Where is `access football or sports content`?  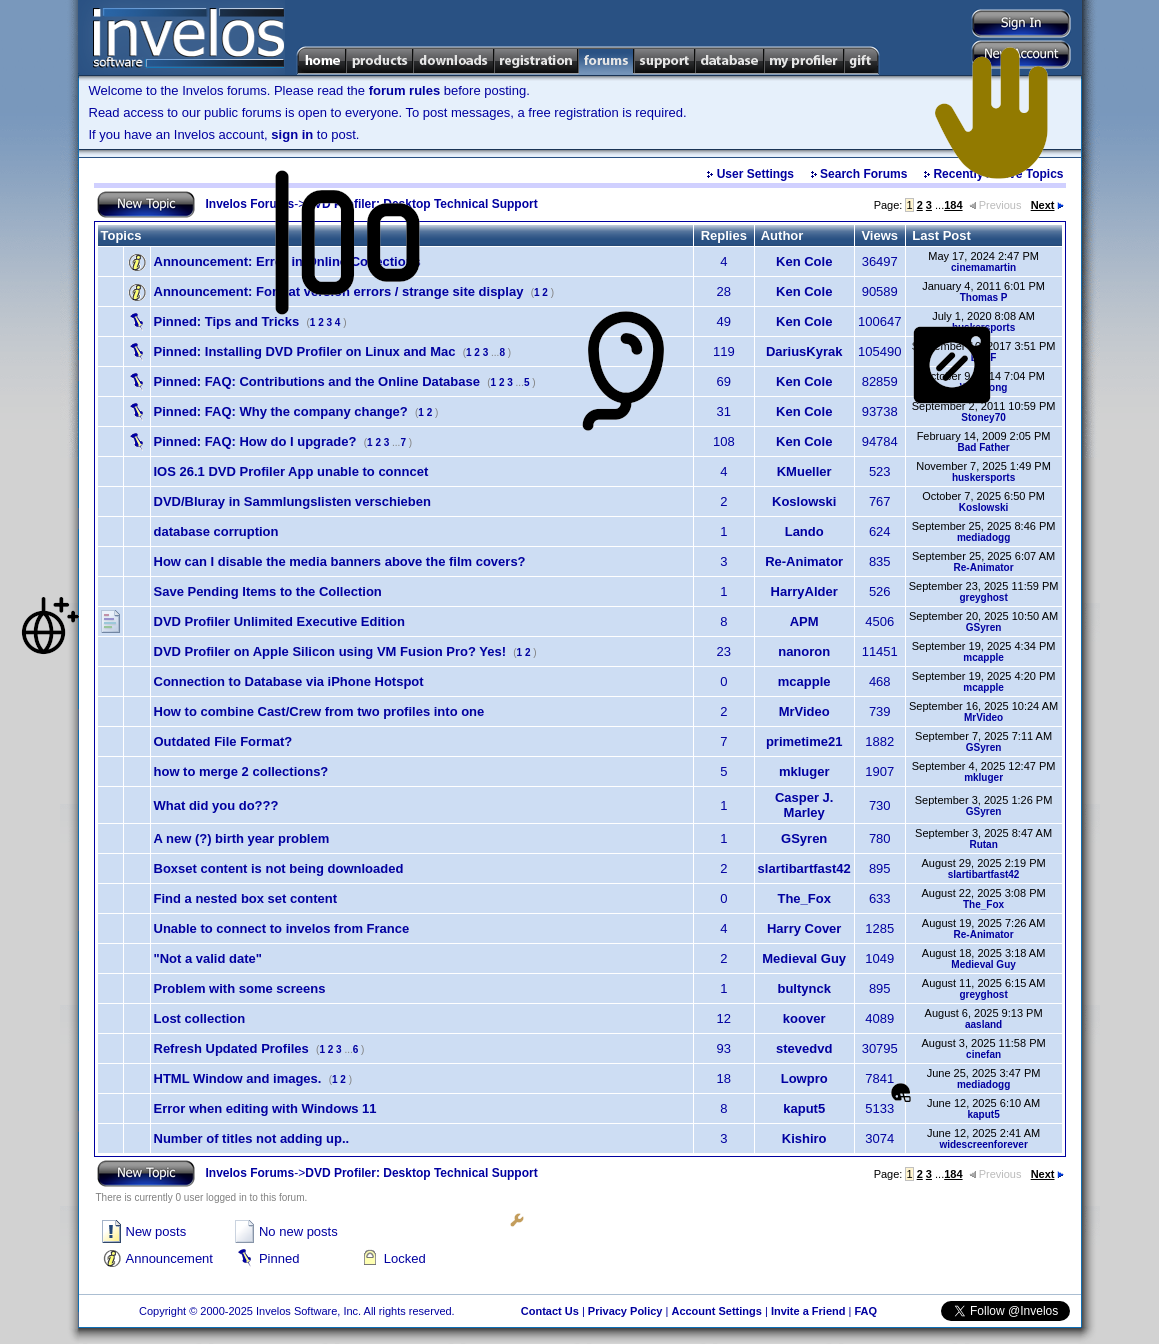
access football or sports content is located at coordinates (901, 1093).